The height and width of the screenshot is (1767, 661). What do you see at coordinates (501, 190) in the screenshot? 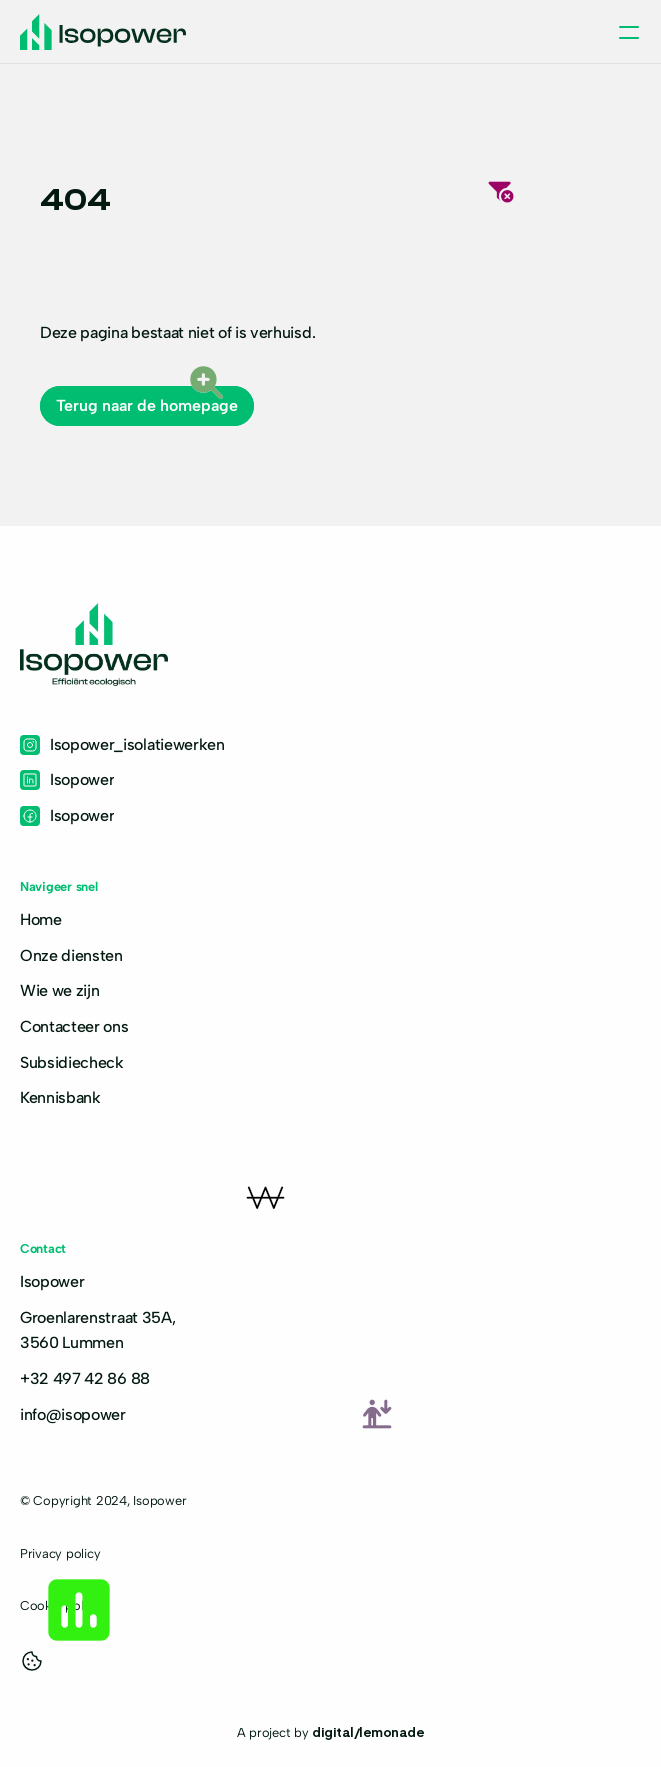
I see `clear all active filters` at bounding box center [501, 190].